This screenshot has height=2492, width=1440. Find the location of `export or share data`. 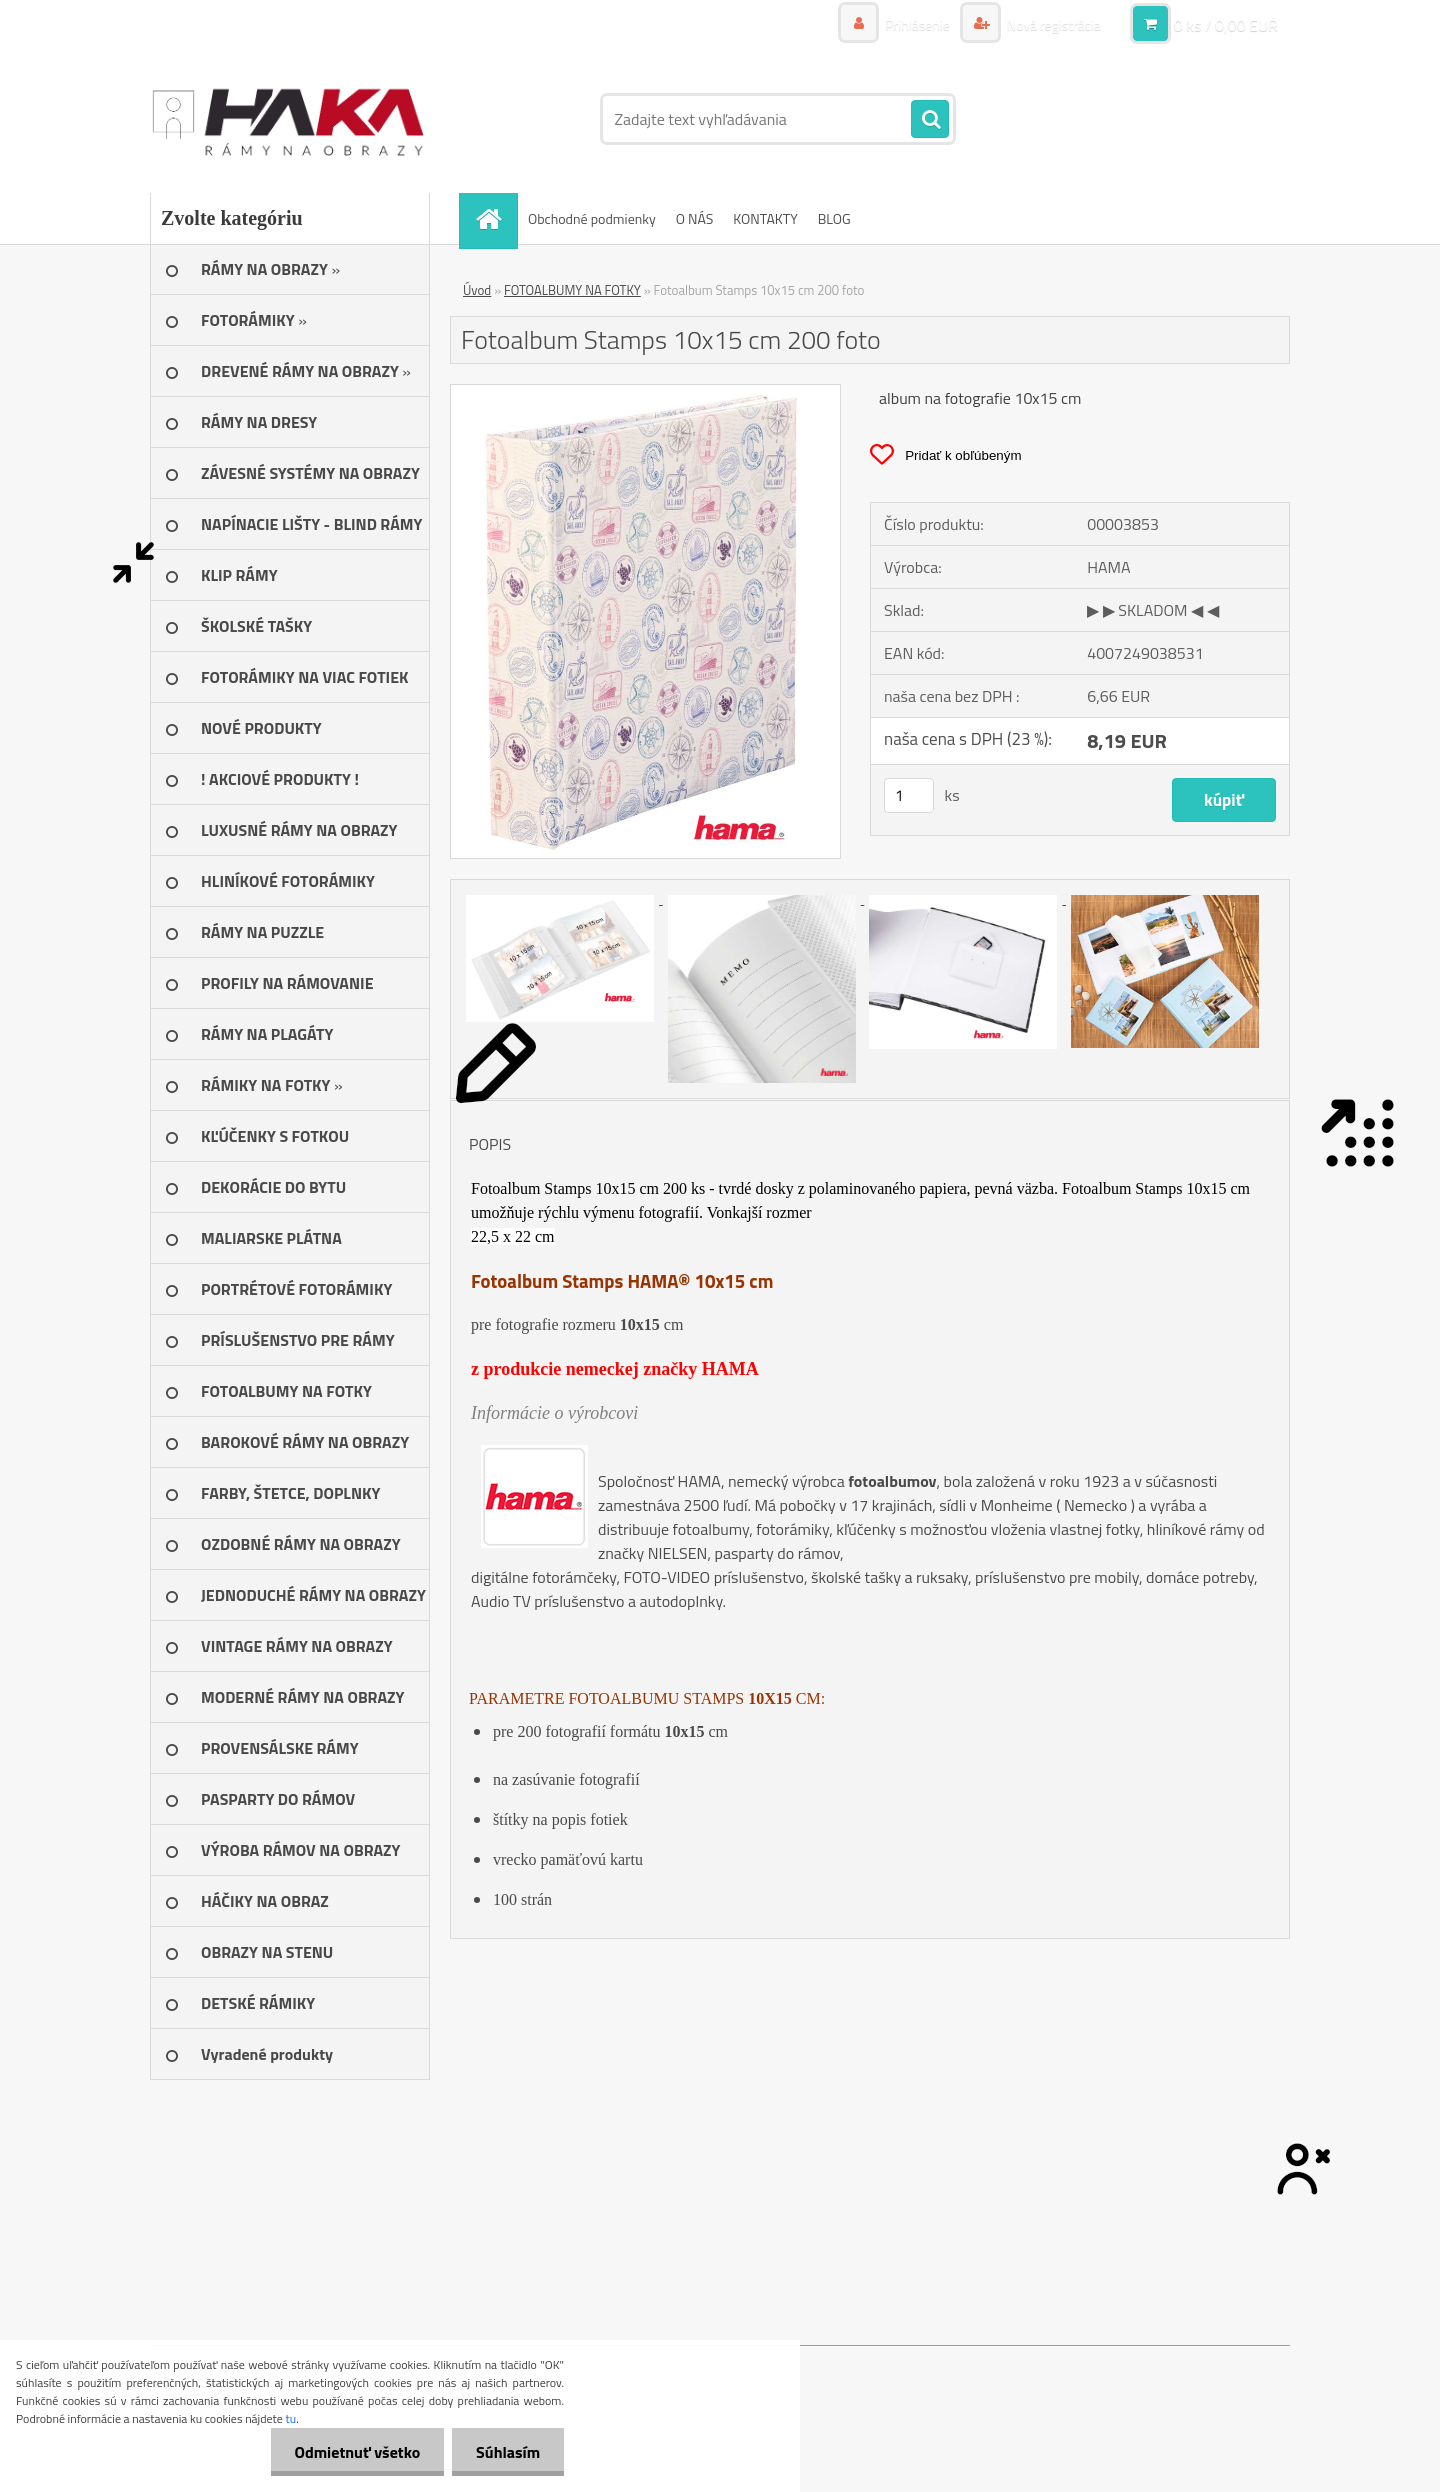

export or share data is located at coordinates (1360, 1133).